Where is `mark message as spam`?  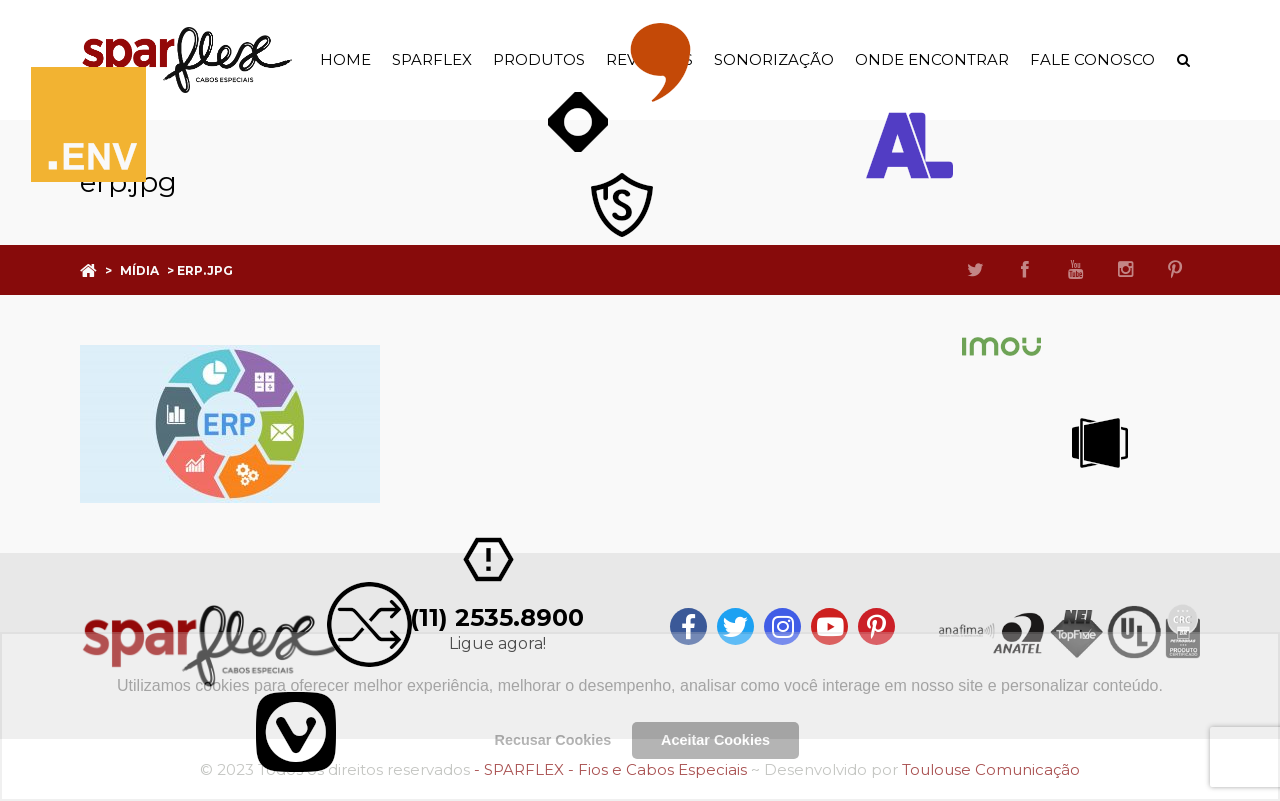
mark message as spam is located at coordinates (488, 559).